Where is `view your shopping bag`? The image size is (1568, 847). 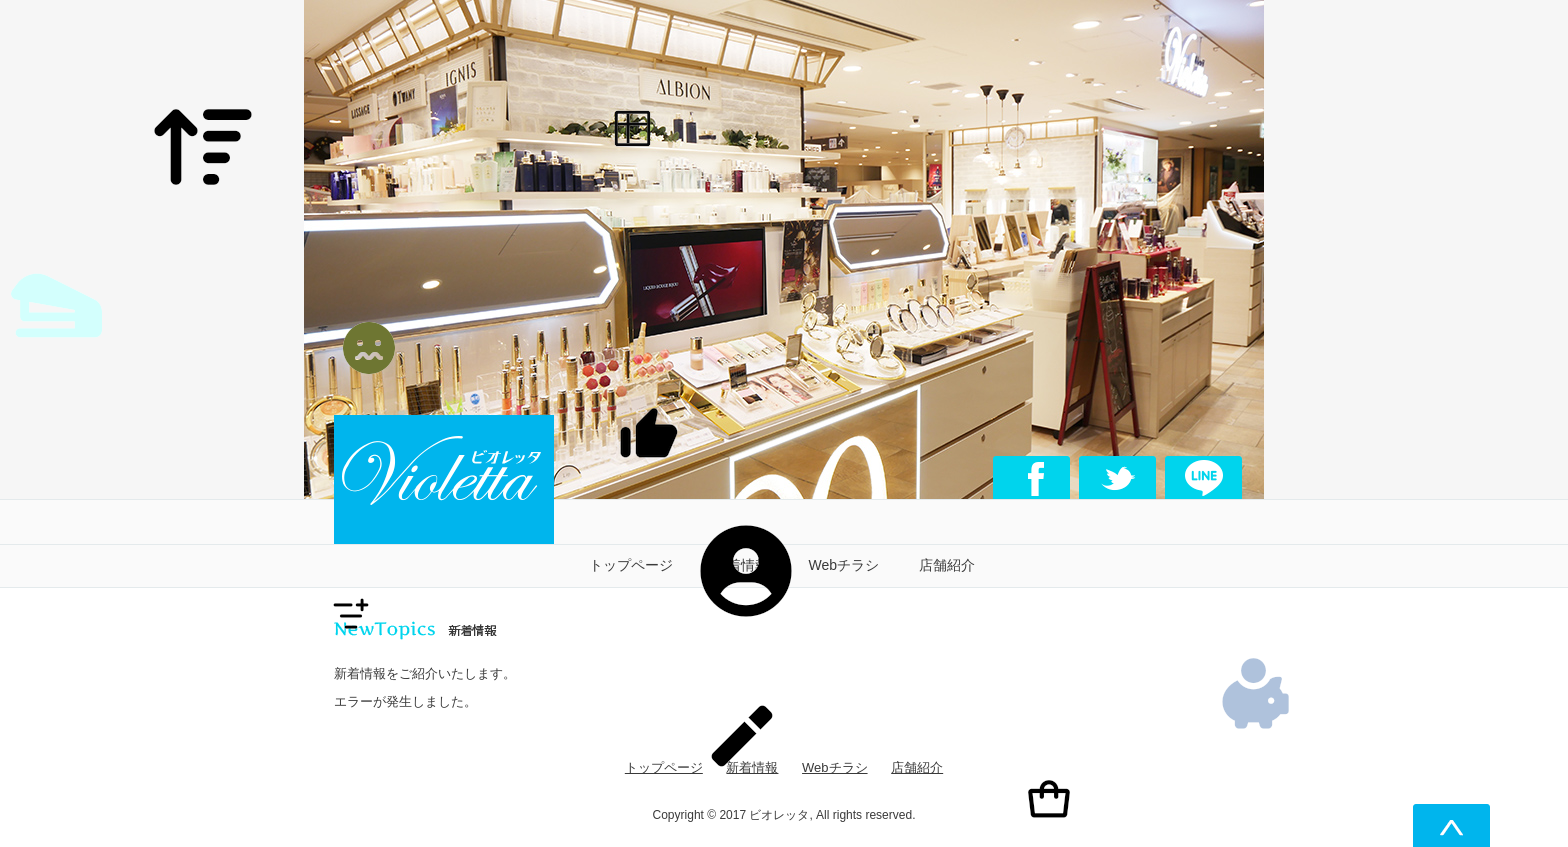 view your shopping bag is located at coordinates (1049, 801).